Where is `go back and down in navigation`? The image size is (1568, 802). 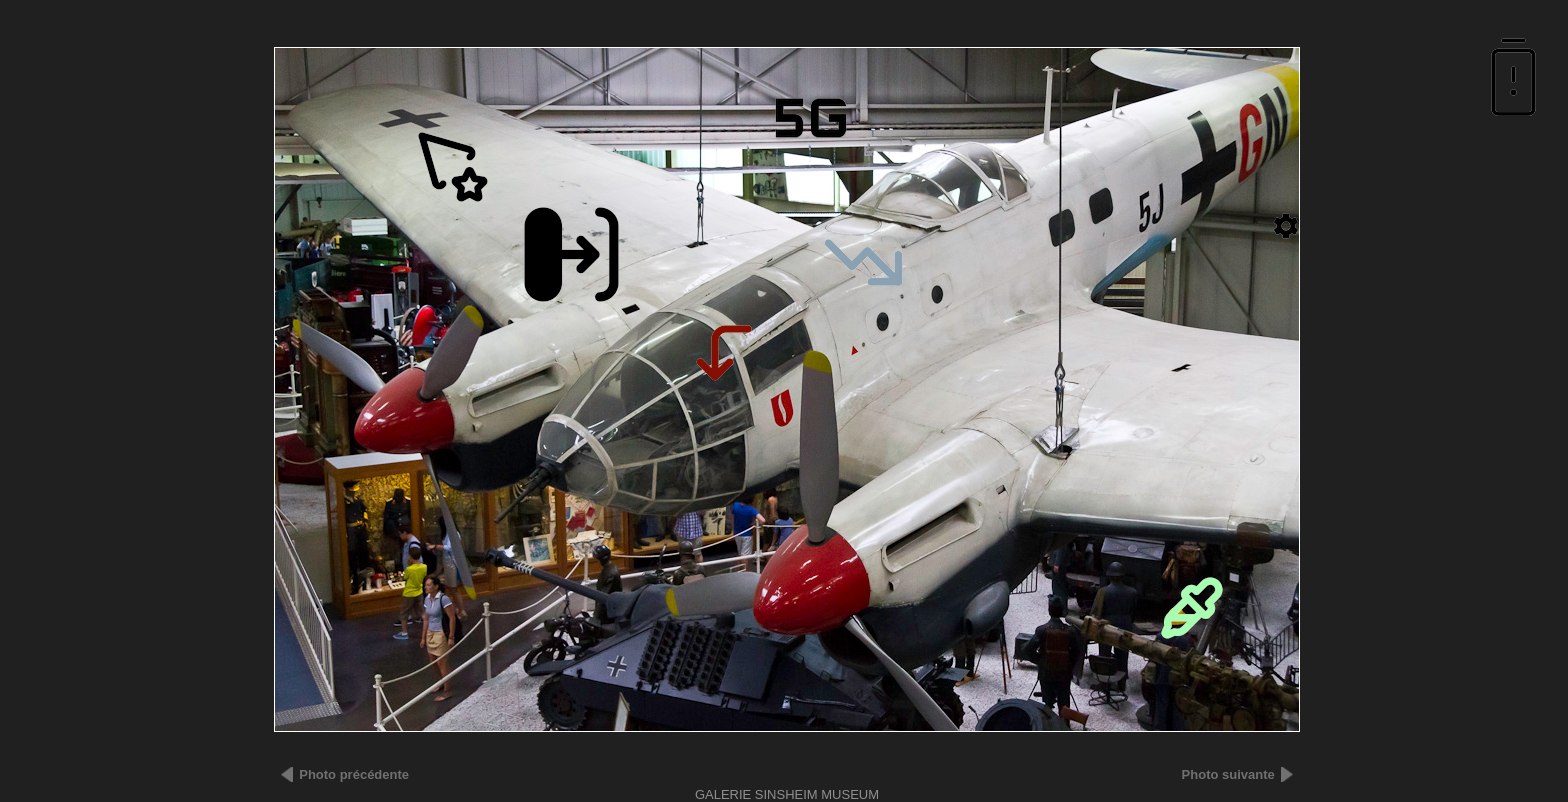
go back and down in navigation is located at coordinates (726, 351).